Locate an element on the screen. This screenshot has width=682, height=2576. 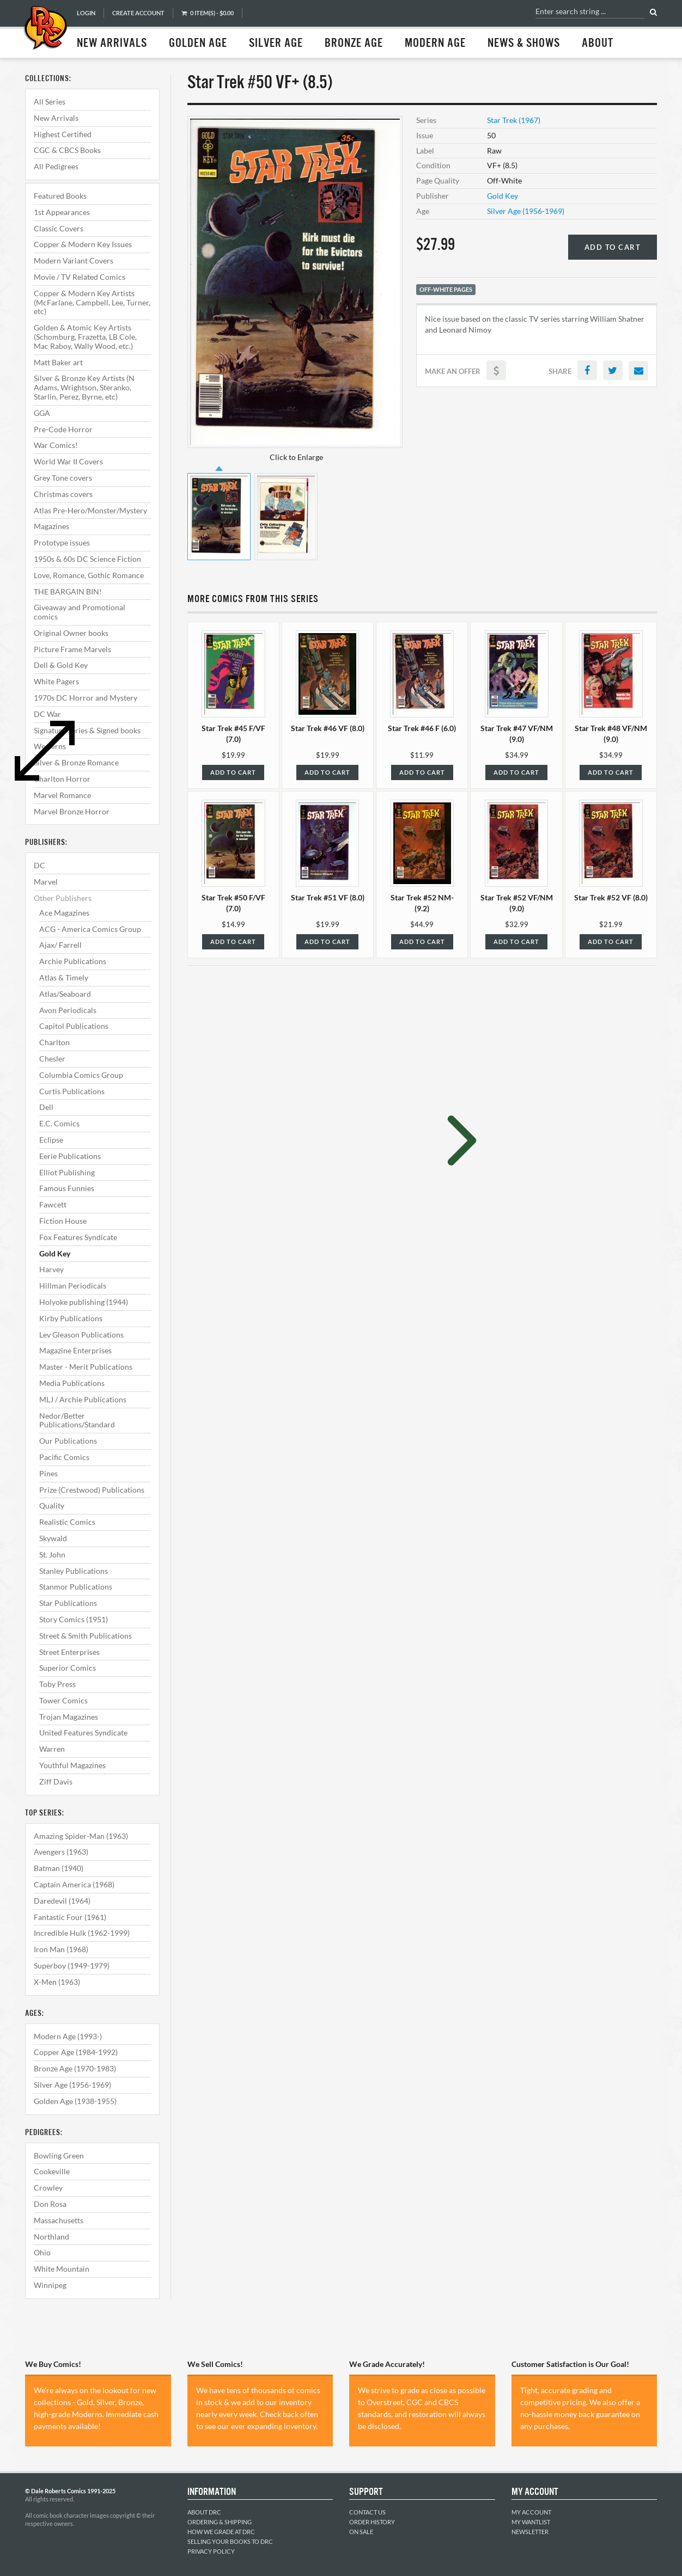
resize a window or element is located at coordinates (45, 751).